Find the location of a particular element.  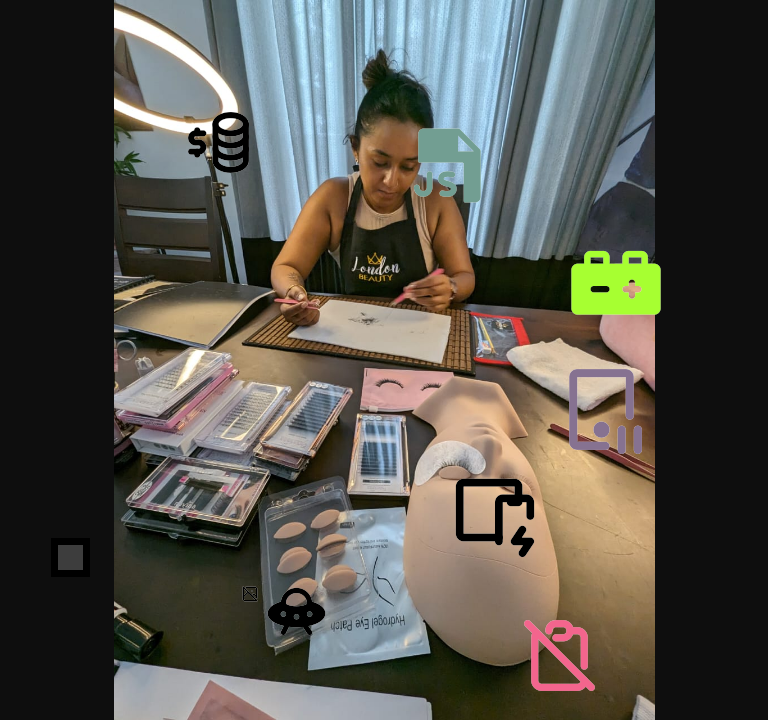

image unavailable or cannot be displayed is located at coordinates (250, 594).